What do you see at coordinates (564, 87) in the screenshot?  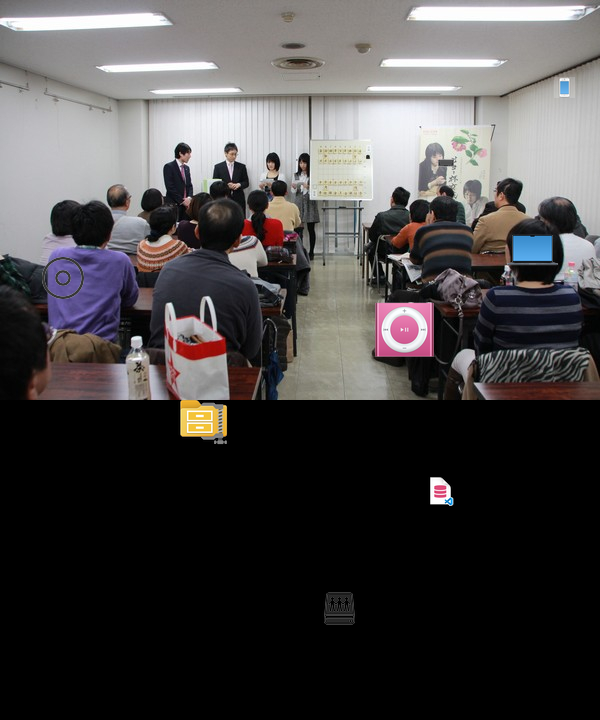 I see `connect or sync a white iPhone device` at bounding box center [564, 87].